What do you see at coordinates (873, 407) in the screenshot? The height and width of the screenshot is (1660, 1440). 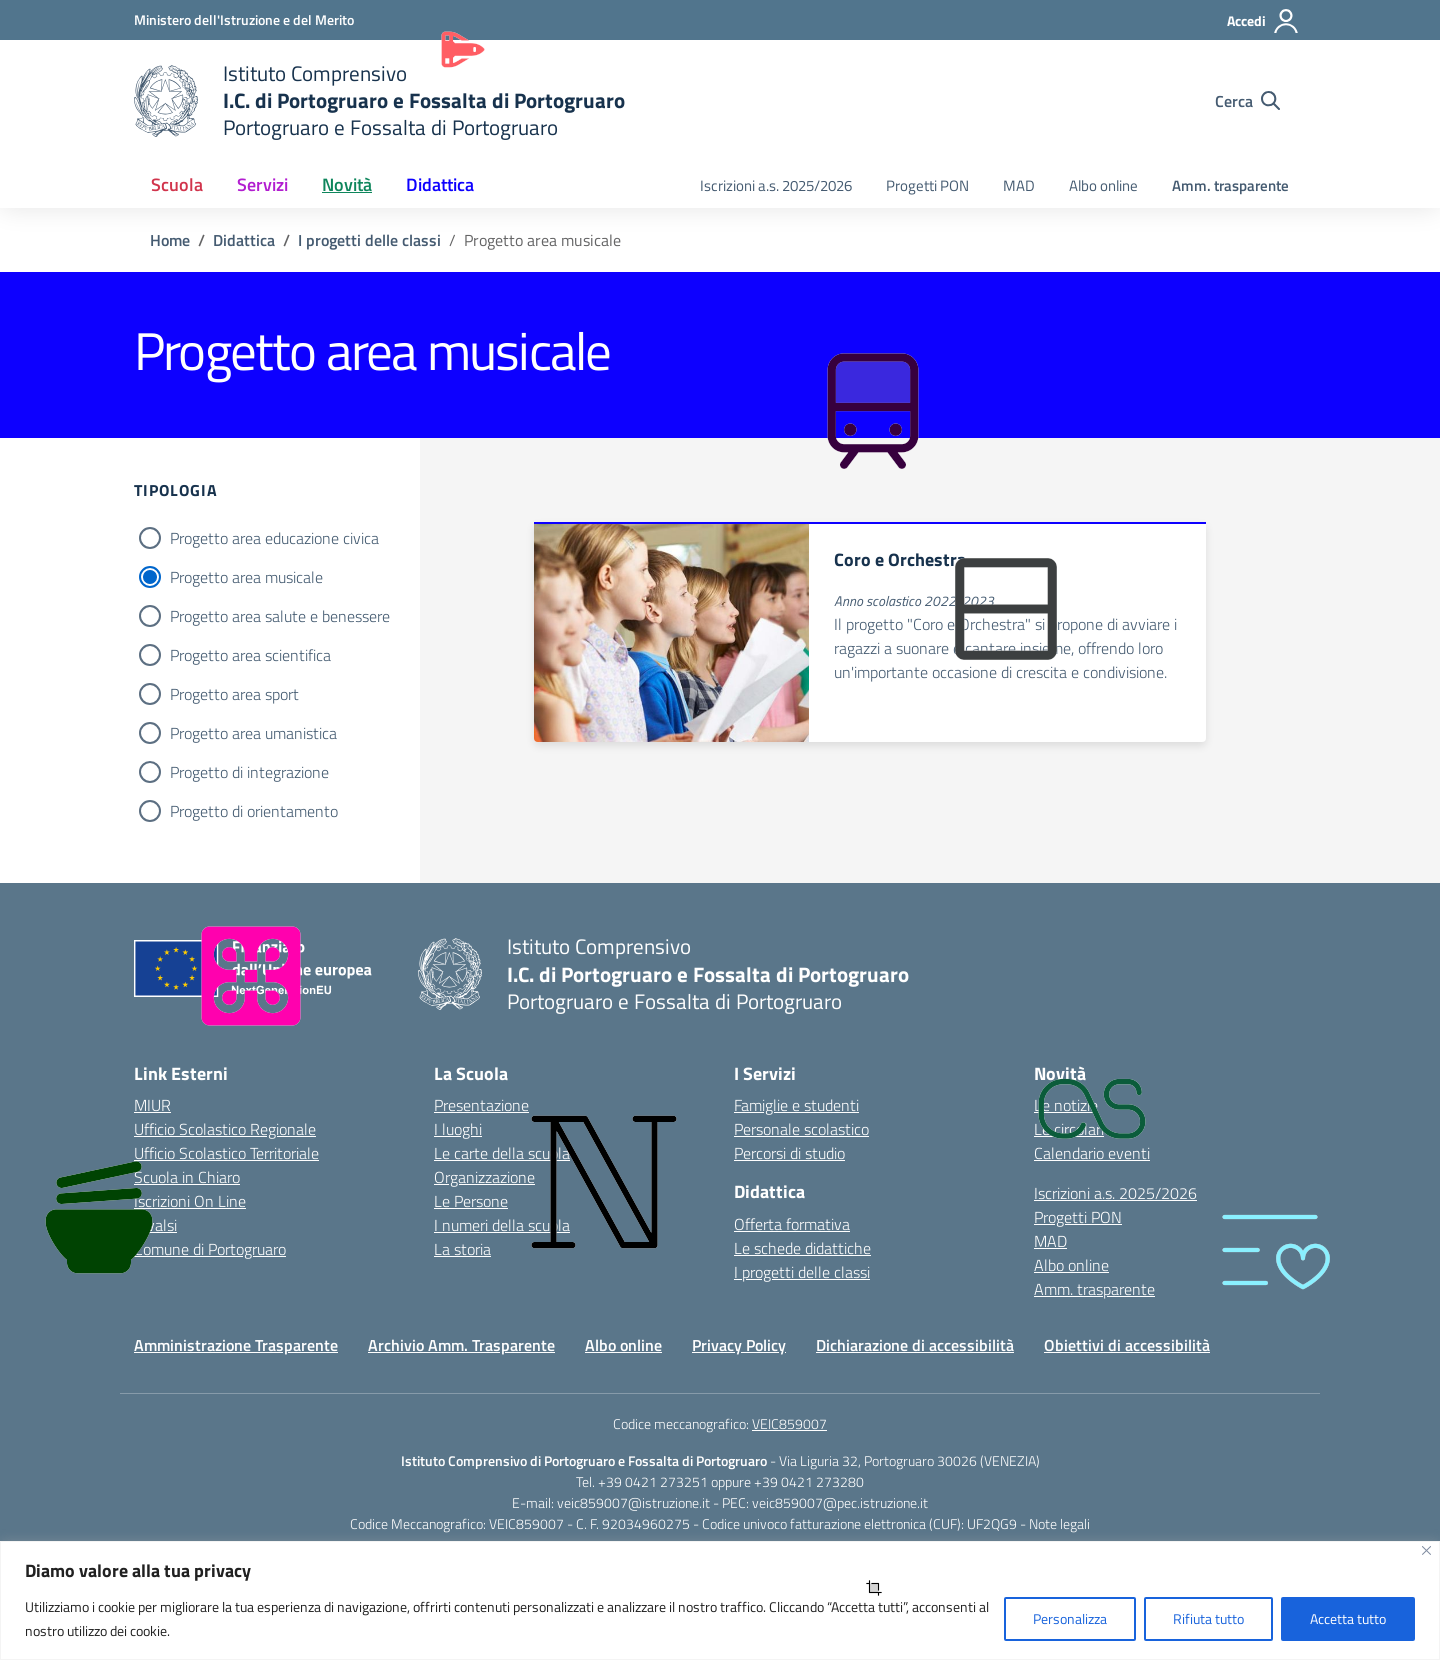 I see `access train schedules or rail services` at bounding box center [873, 407].